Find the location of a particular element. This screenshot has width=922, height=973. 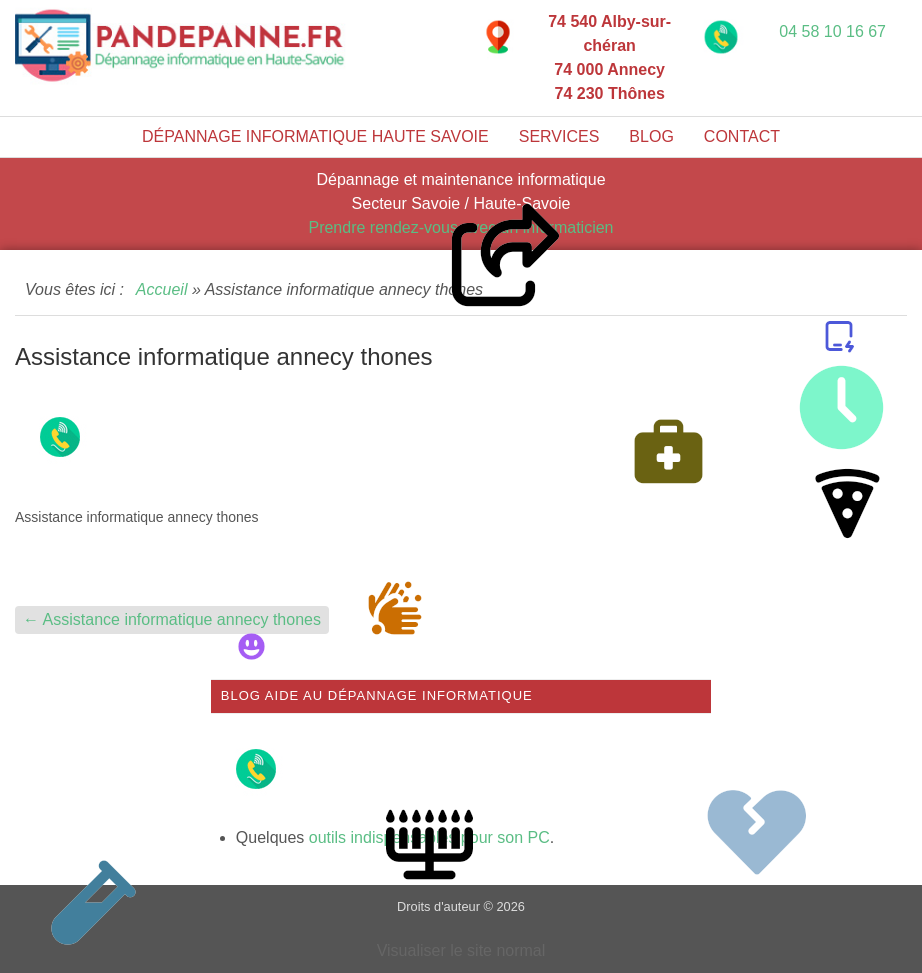

browse food delivery options is located at coordinates (847, 503).